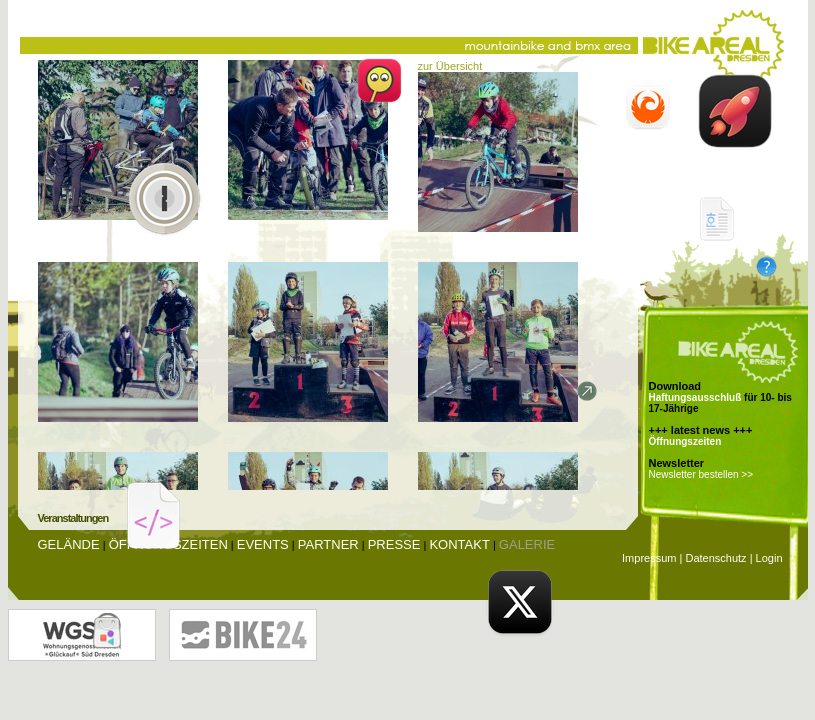 The width and height of the screenshot is (815, 720). Describe the element at coordinates (587, 391) in the screenshot. I see `indicates a symbolic link or shortcut to another file` at that location.